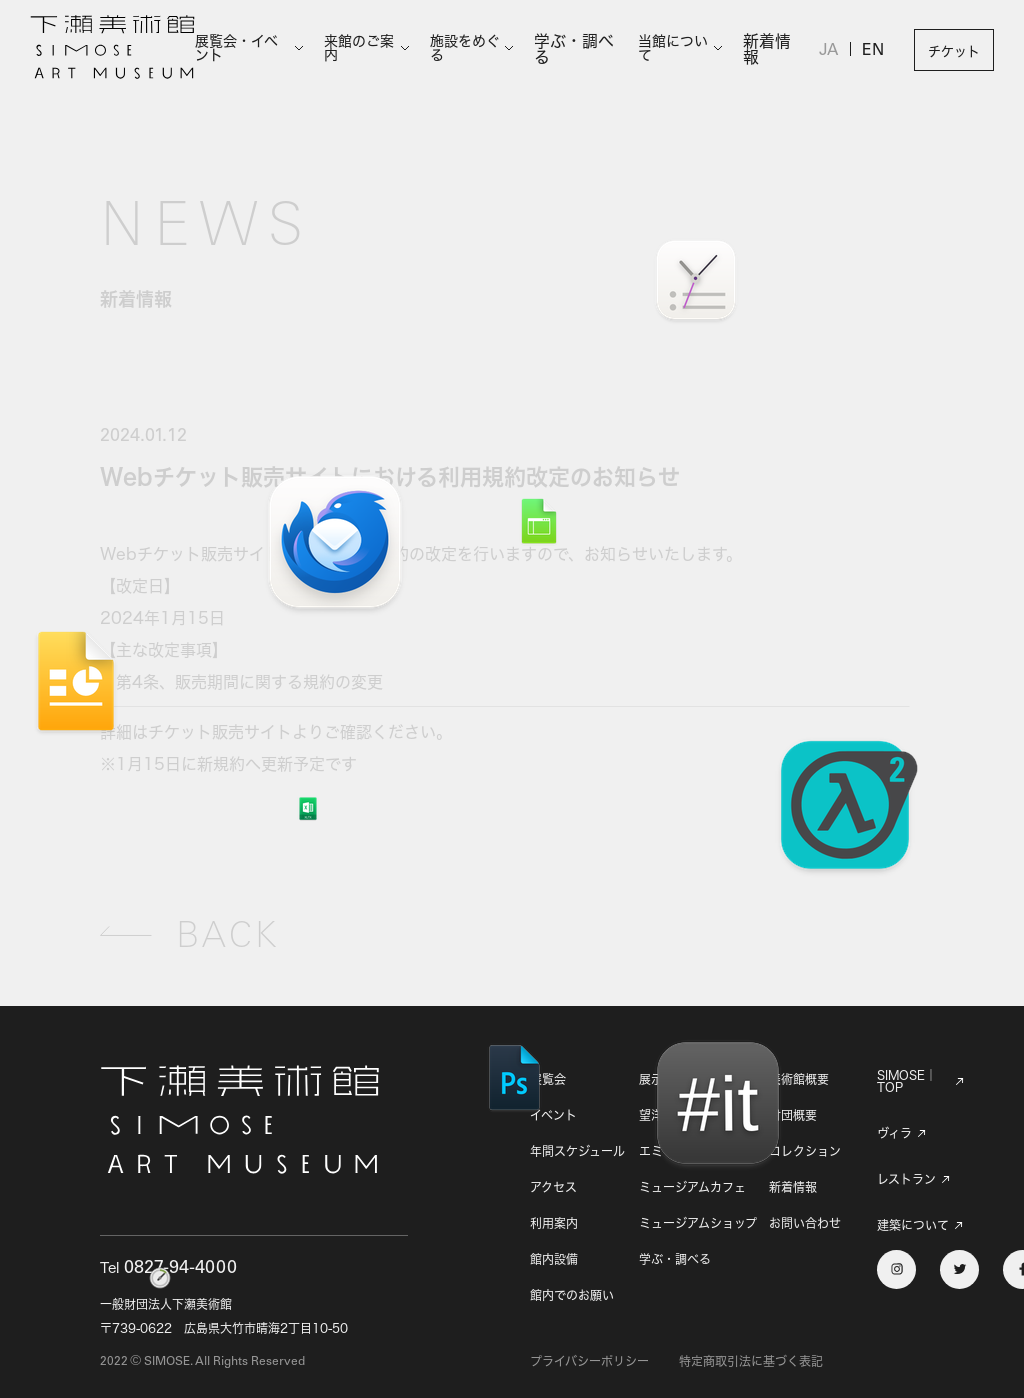 The width and height of the screenshot is (1024, 1398). What do you see at coordinates (696, 280) in the screenshot?
I see `open khronos time tracking app` at bounding box center [696, 280].